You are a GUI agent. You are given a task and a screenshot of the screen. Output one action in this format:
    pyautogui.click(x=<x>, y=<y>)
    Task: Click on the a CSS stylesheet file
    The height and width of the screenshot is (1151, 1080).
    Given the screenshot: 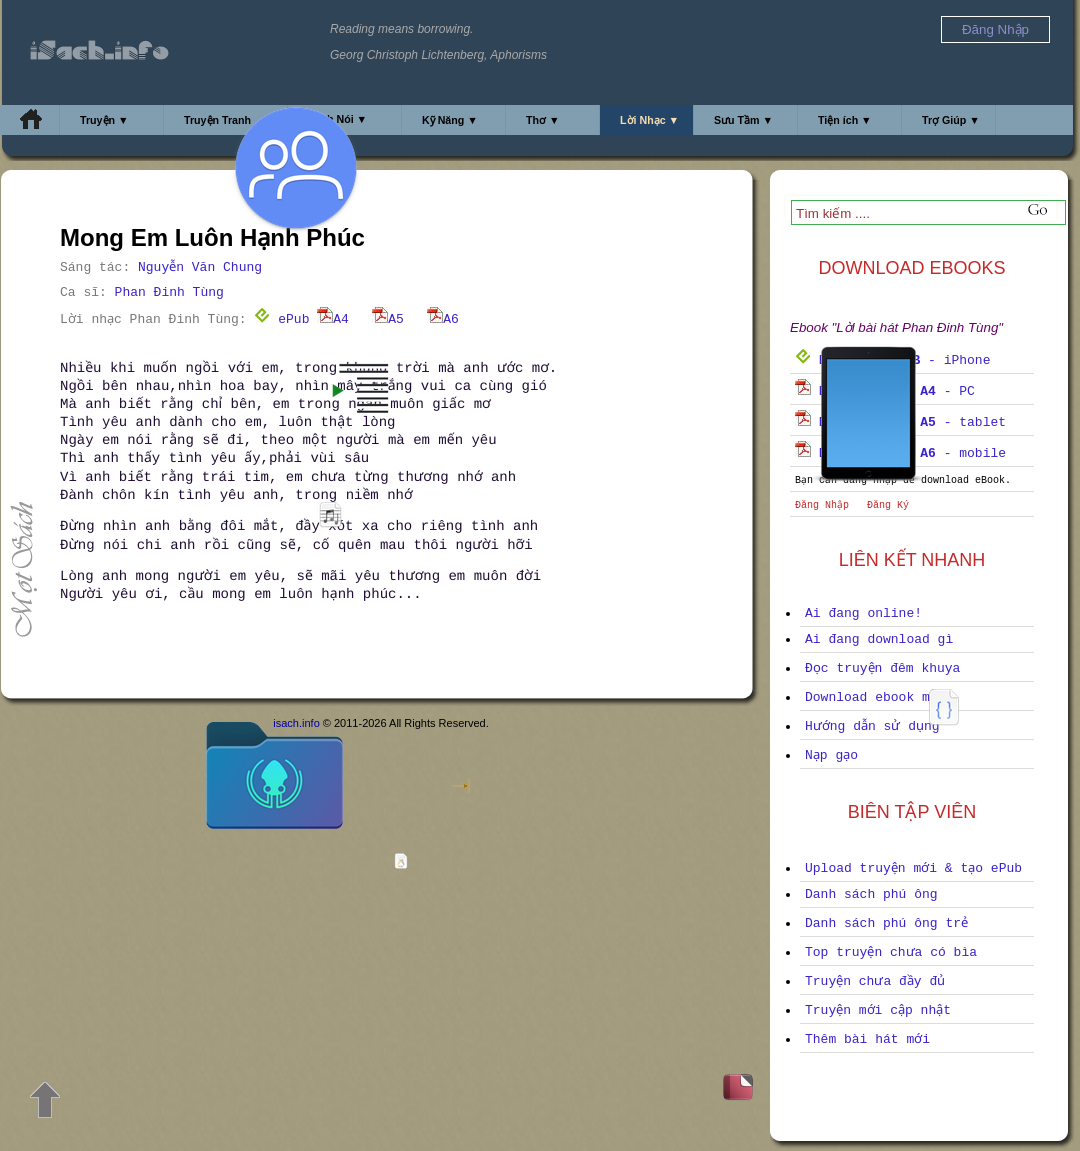 What is the action you would take?
    pyautogui.click(x=944, y=707)
    